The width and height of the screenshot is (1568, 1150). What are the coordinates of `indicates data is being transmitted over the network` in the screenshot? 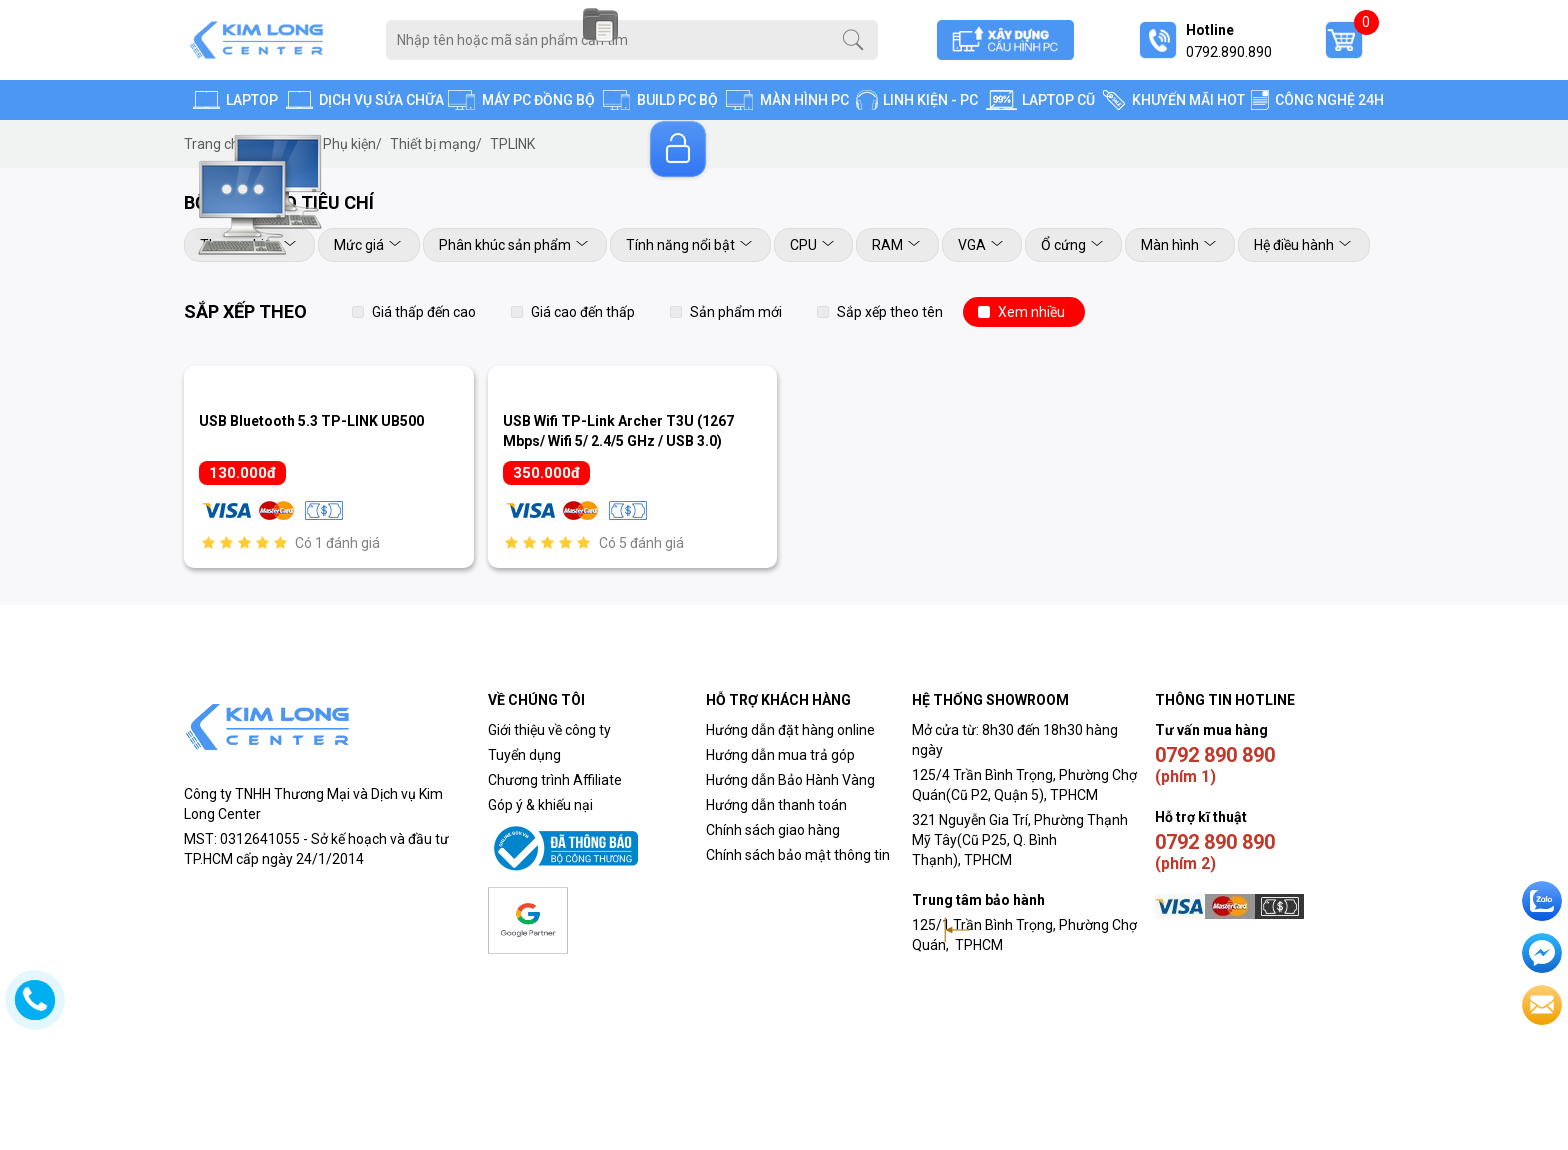 It's located at (259, 195).